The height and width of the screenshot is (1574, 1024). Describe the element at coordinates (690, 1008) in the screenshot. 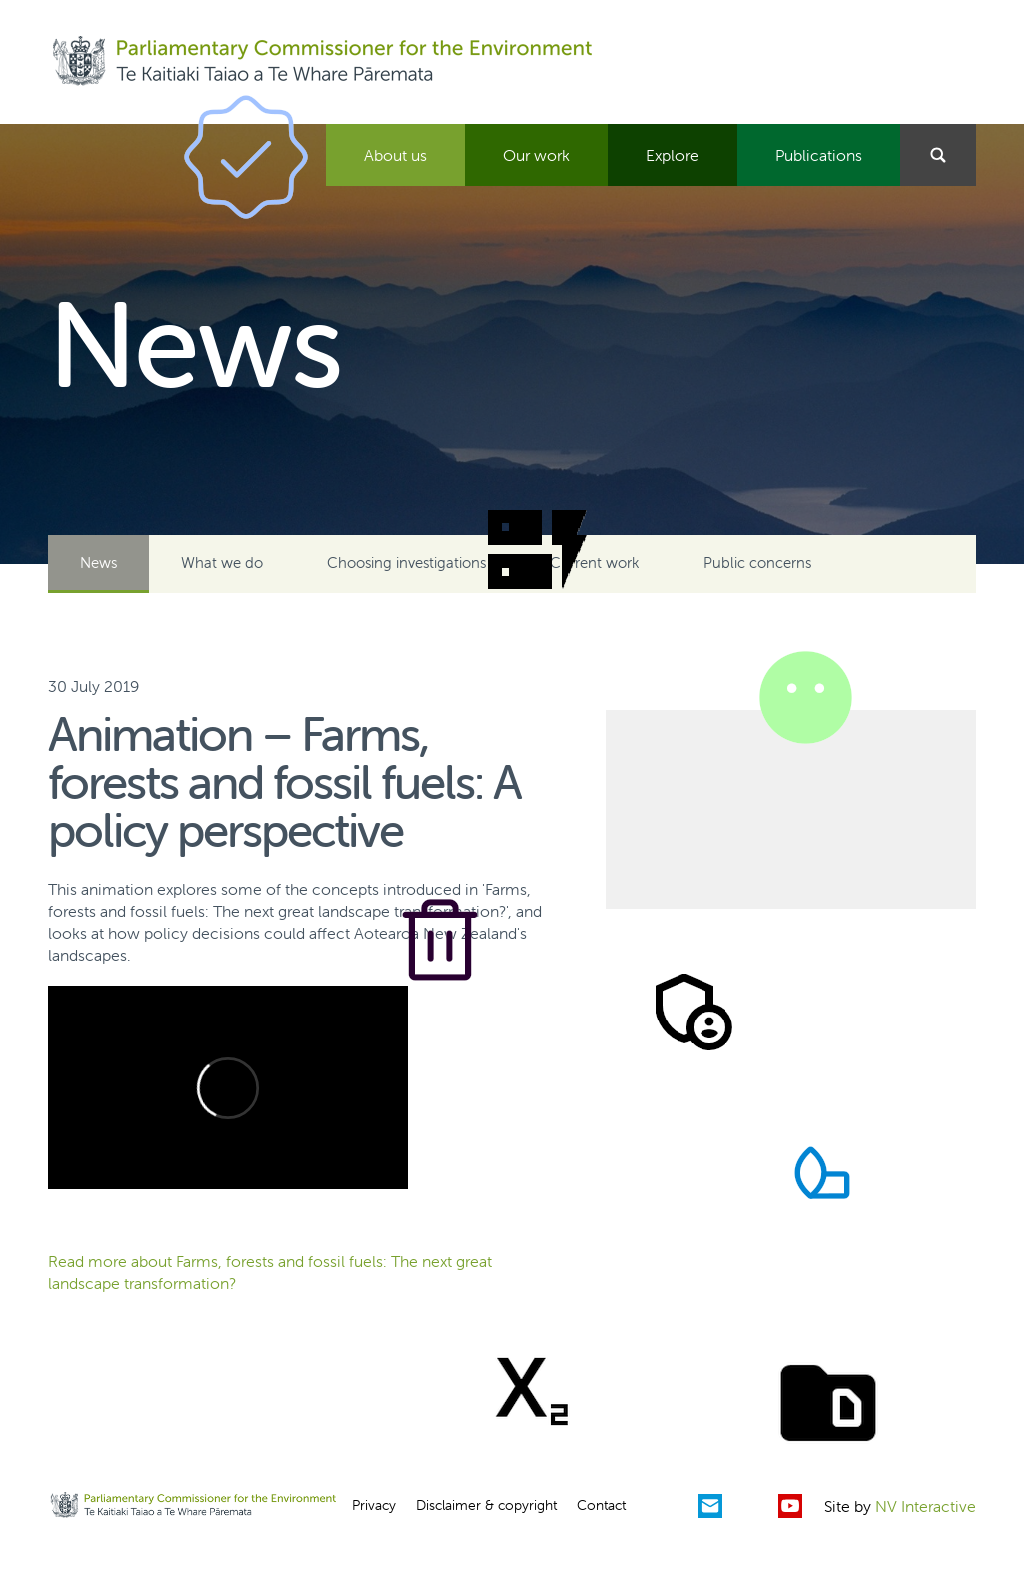

I see `access admin or user security settings` at that location.